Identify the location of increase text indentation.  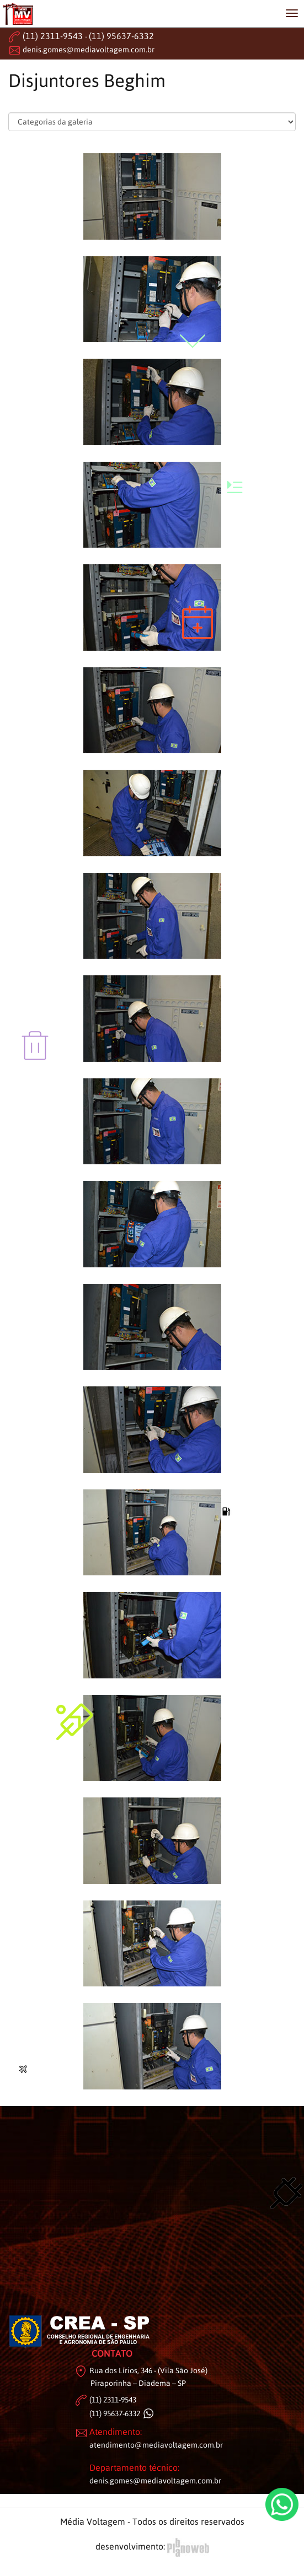
(234, 487).